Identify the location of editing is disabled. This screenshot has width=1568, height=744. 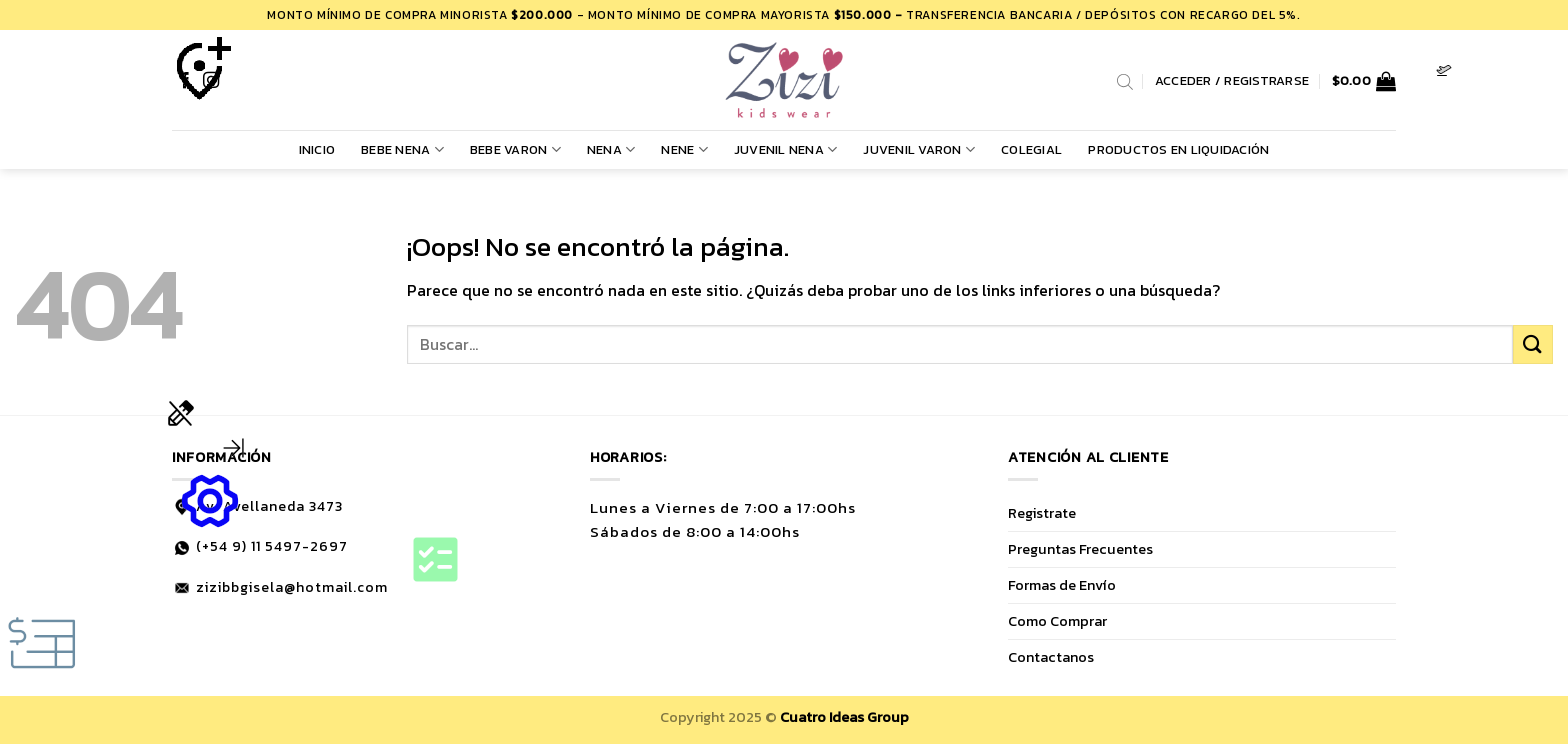
(180, 413).